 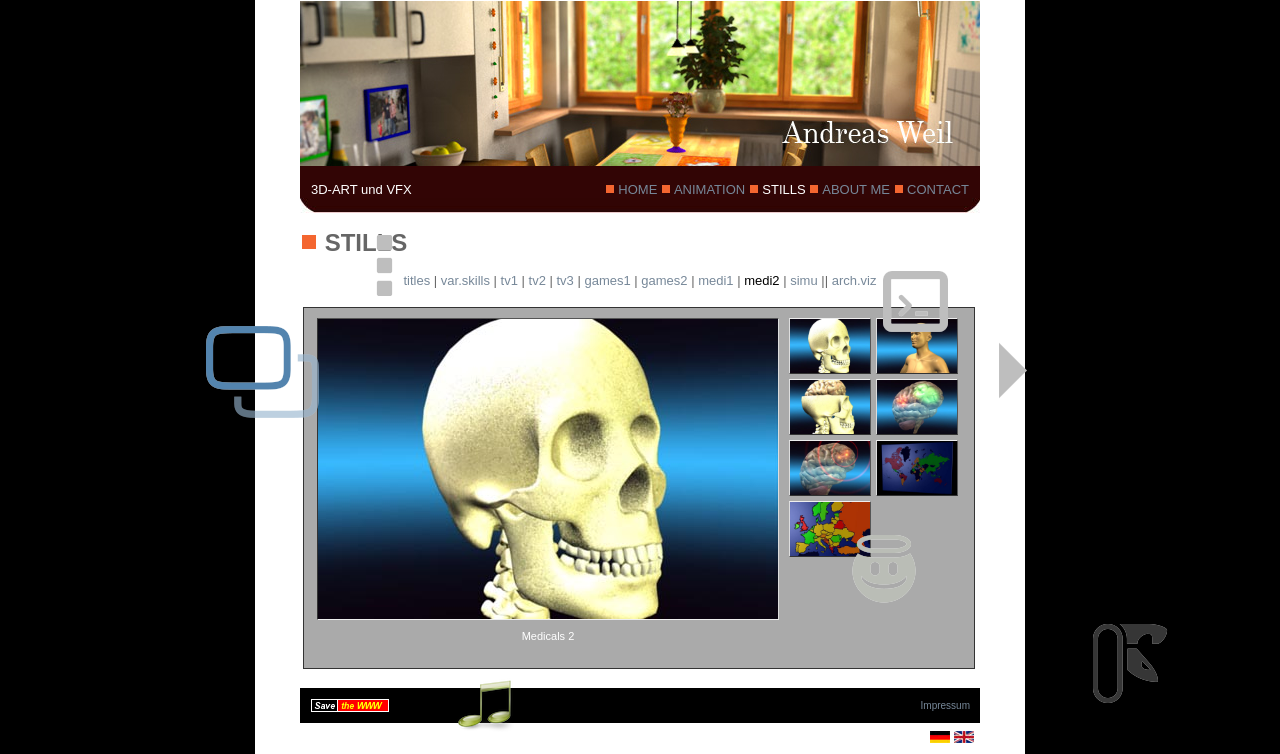 What do you see at coordinates (484, 704) in the screenshot?
I see `indicates an audio file type` at bounding box center [484, 704].